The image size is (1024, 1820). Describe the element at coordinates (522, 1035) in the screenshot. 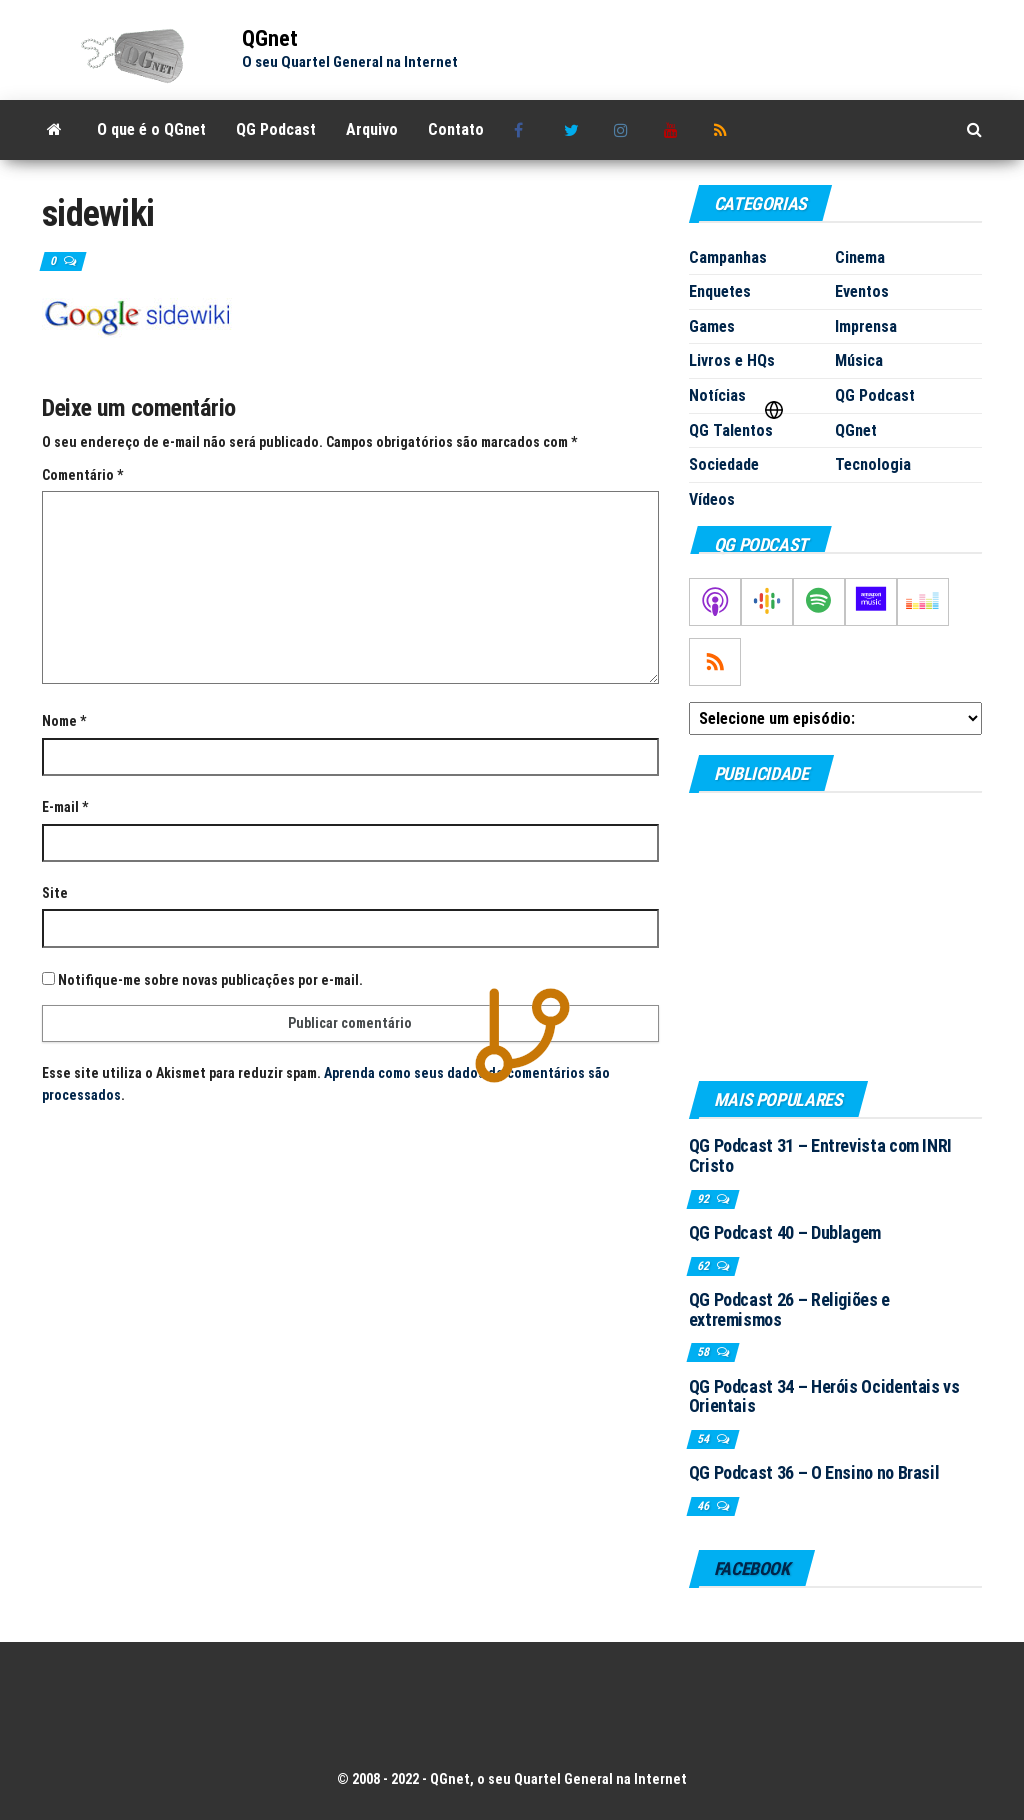

I see `view or manage git branches` at that location.